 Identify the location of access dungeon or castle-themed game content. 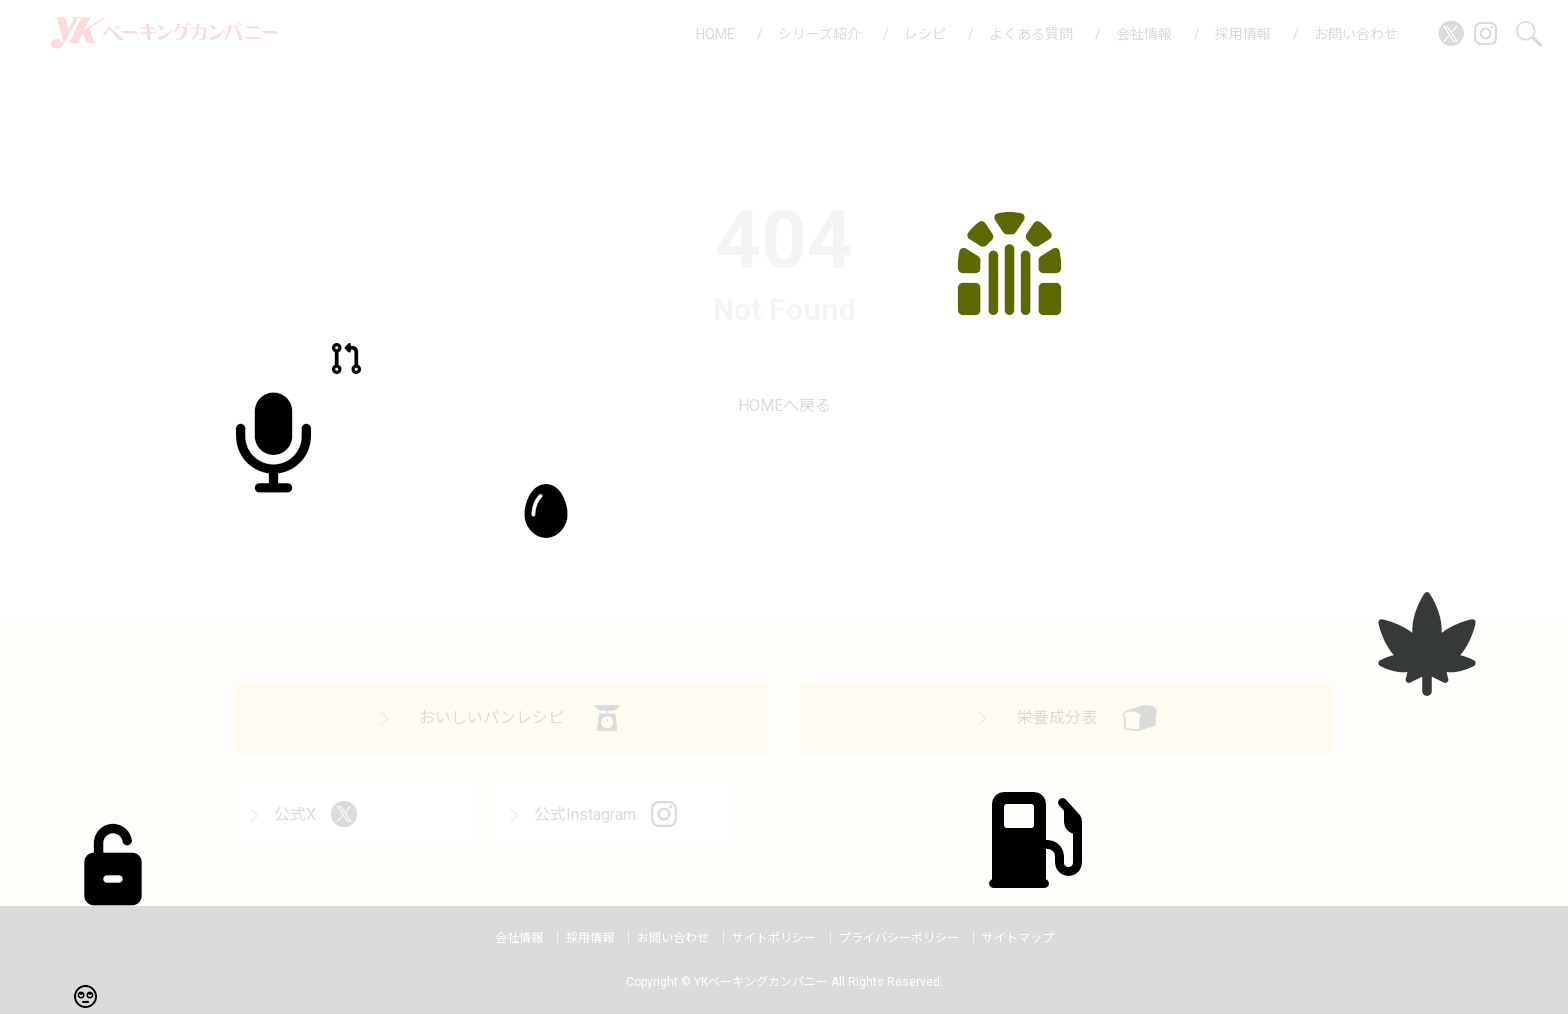
(1009, 263).